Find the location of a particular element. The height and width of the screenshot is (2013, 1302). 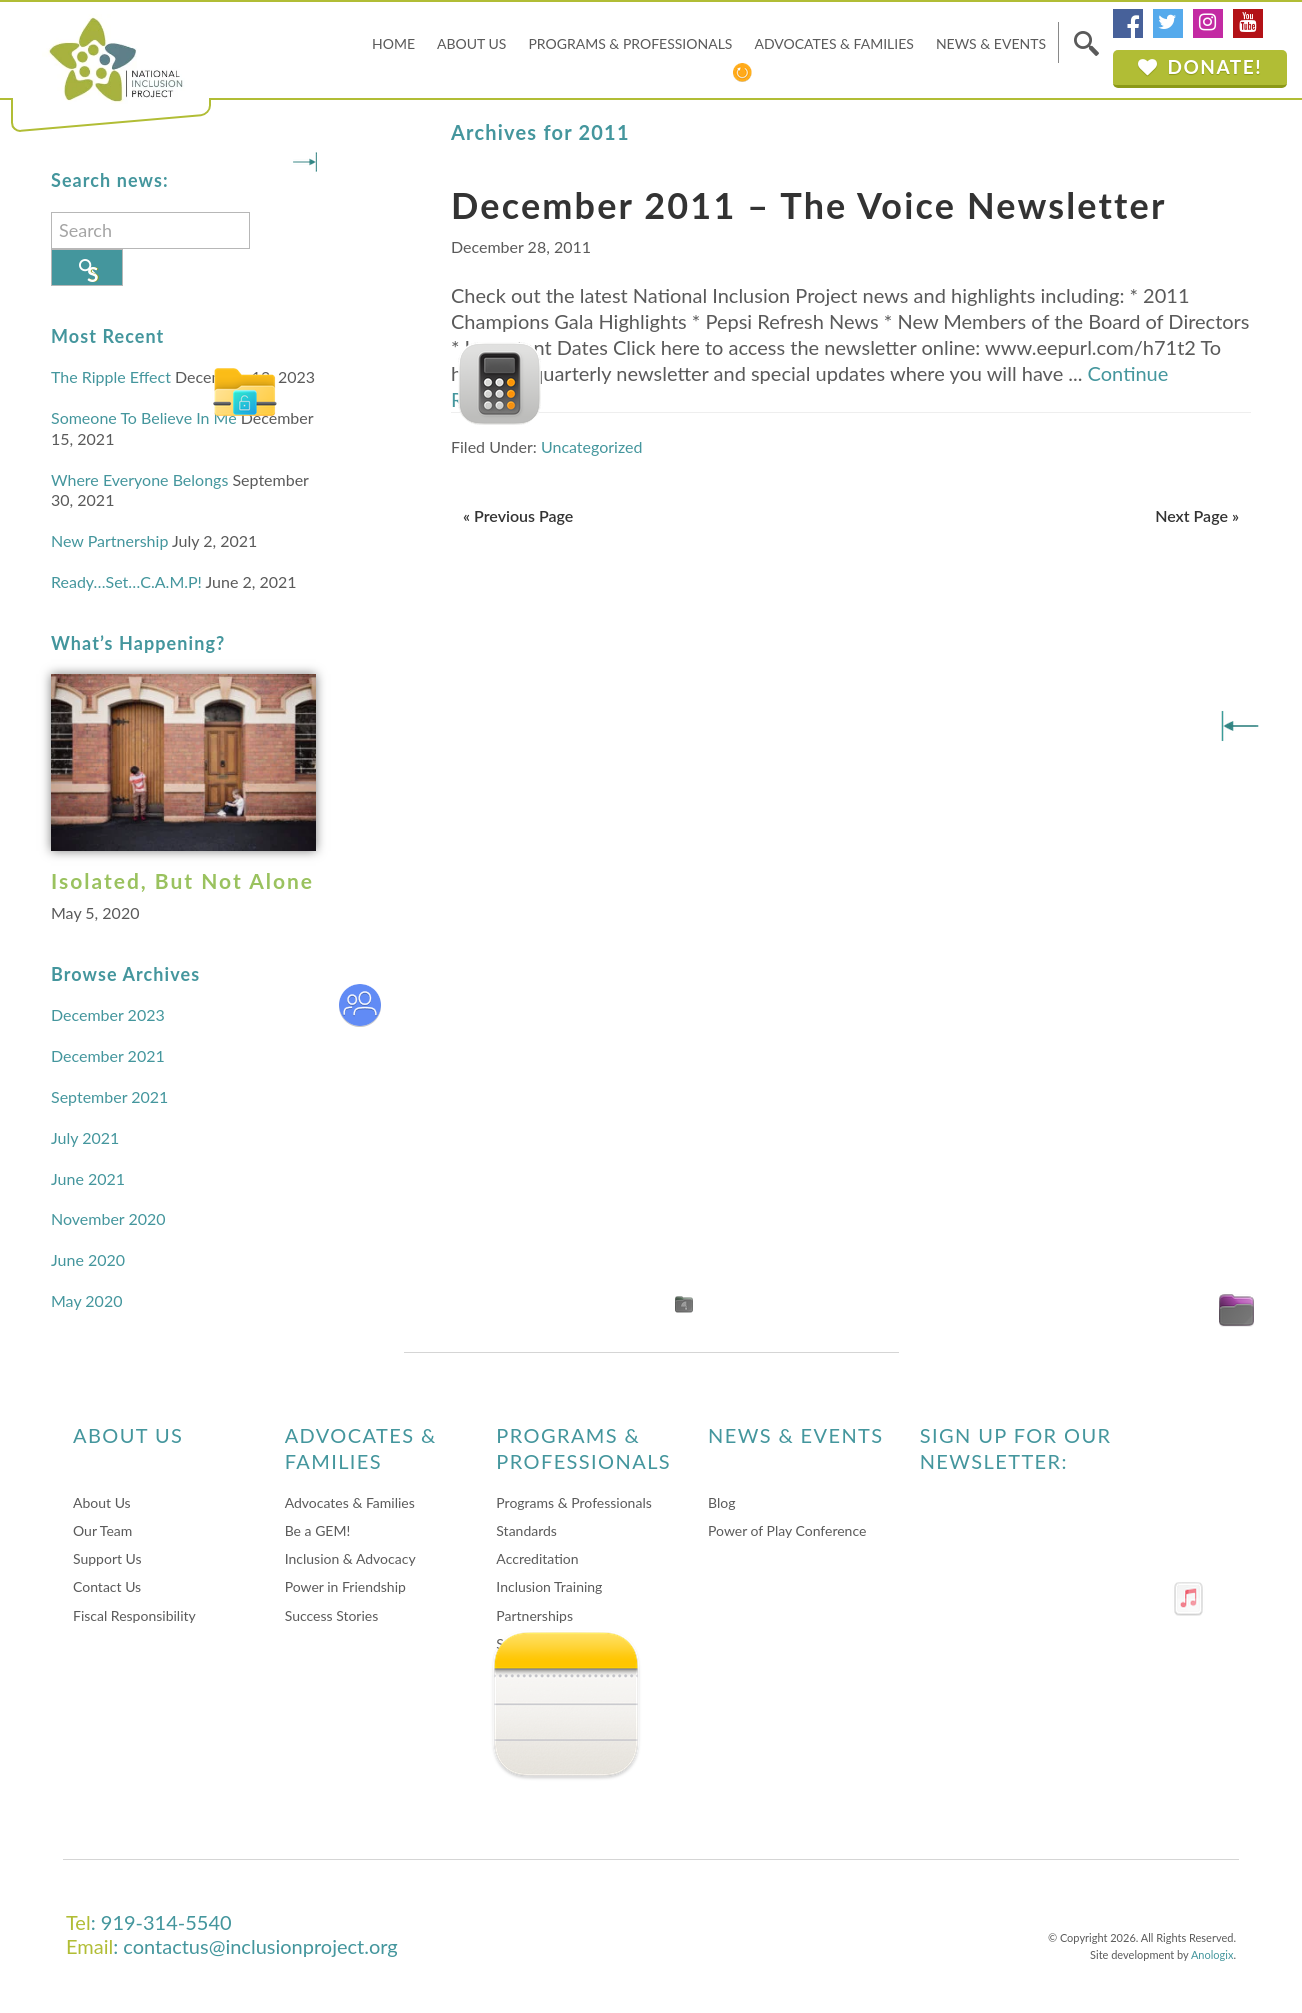

access an unlocked or unprotected folder is located at coordinates (244, 393).